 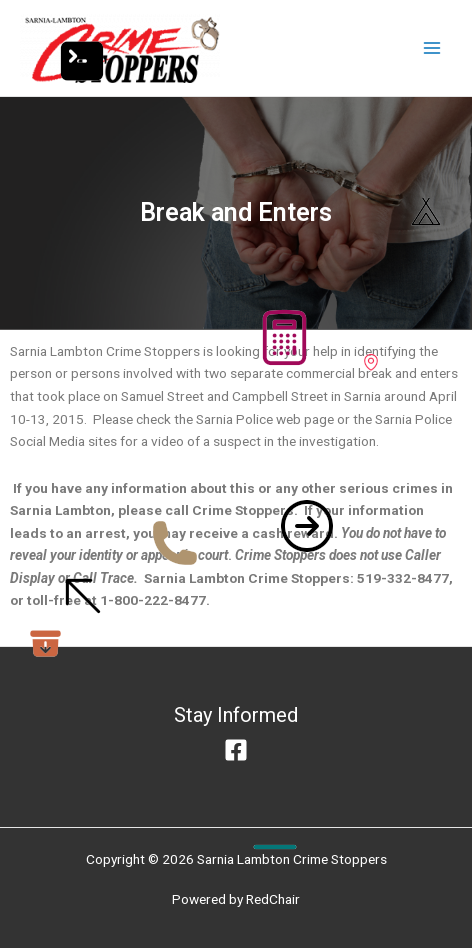 What do you see at coordinates (307, 526) in the screenshot?
I see `proceed to the next step` at bounding box center [307, 526].